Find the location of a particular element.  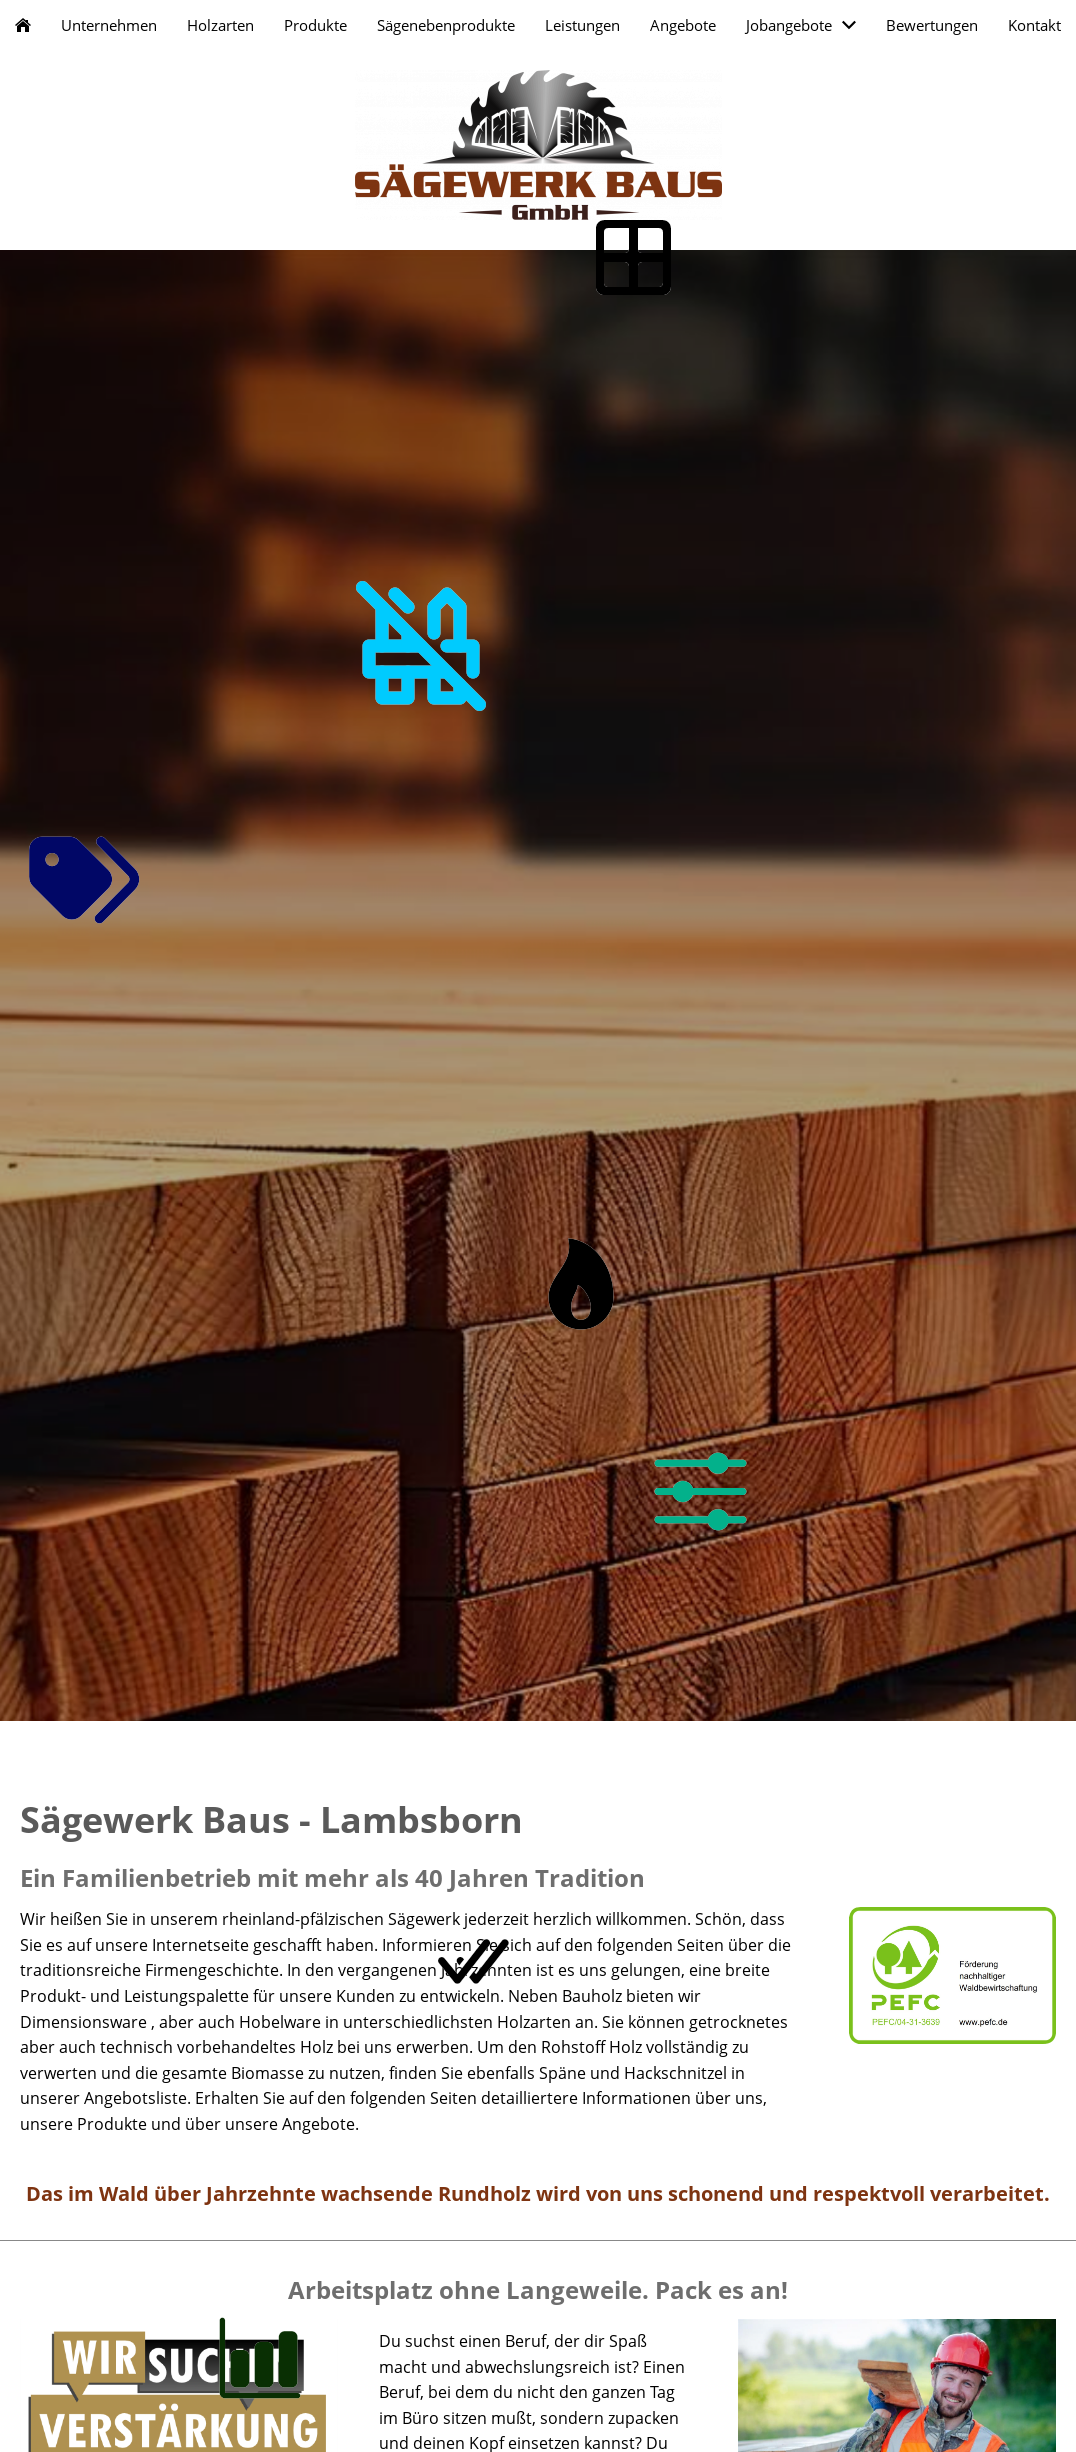

open settings or preferences is located at coordinates (700, 1491).